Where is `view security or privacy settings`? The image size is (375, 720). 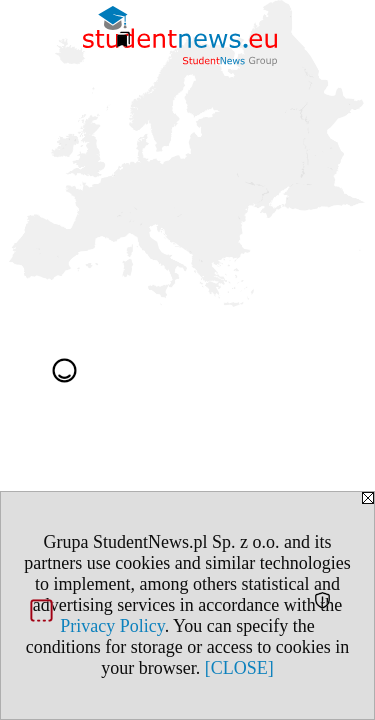
view security or privacy settings is located at coordinates (322, 600).